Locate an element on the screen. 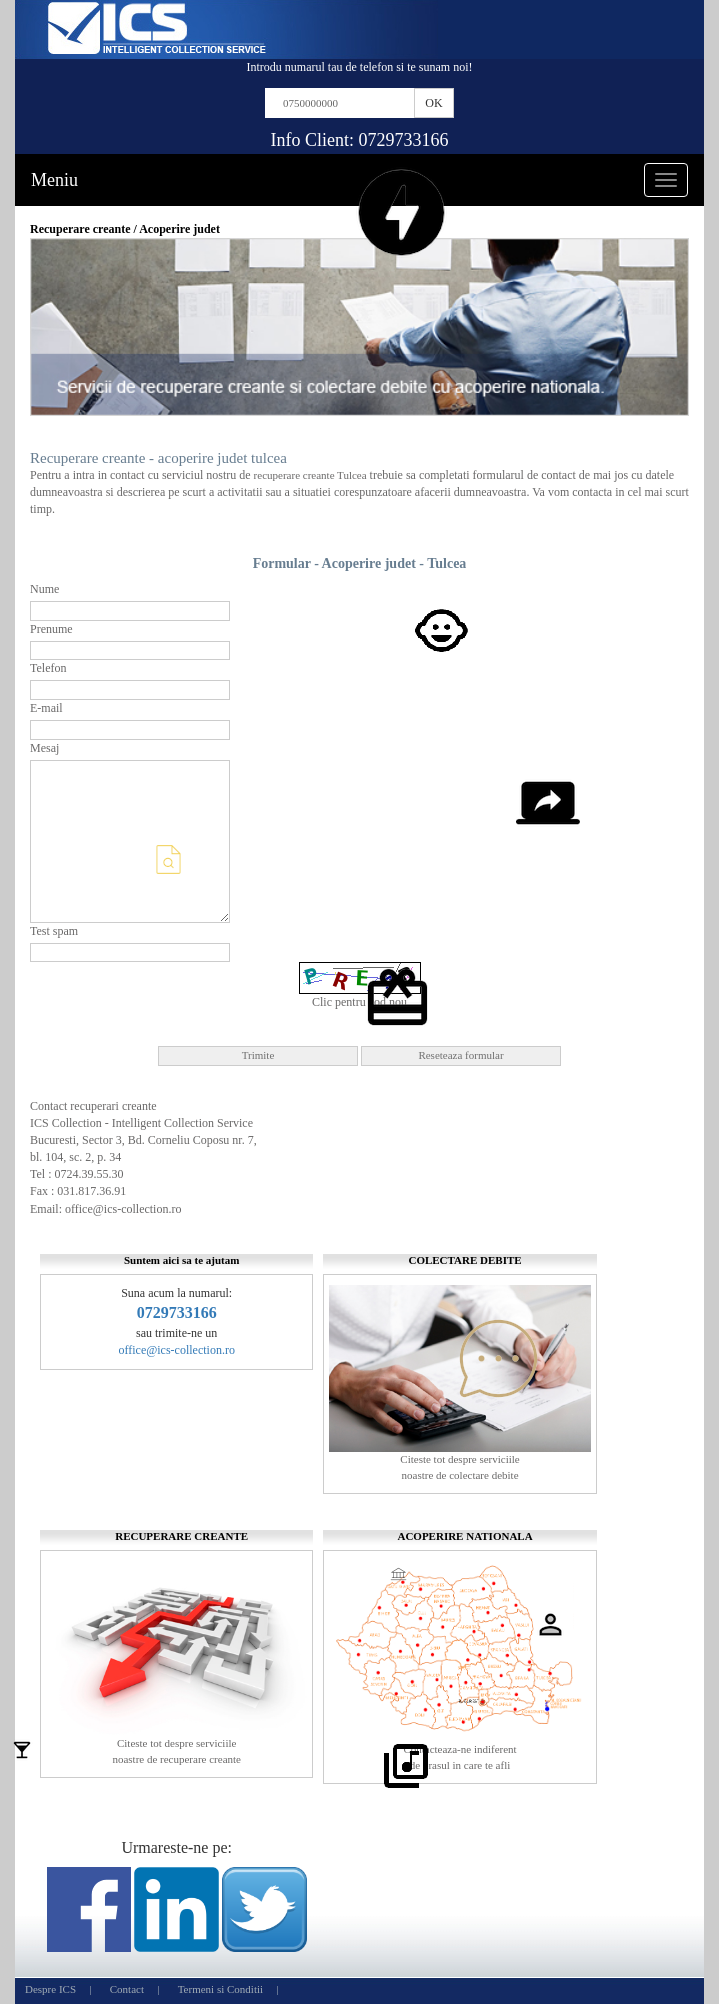 This screenshot has height=2004, width=719. search within a document is located at coordinates (168, 859).